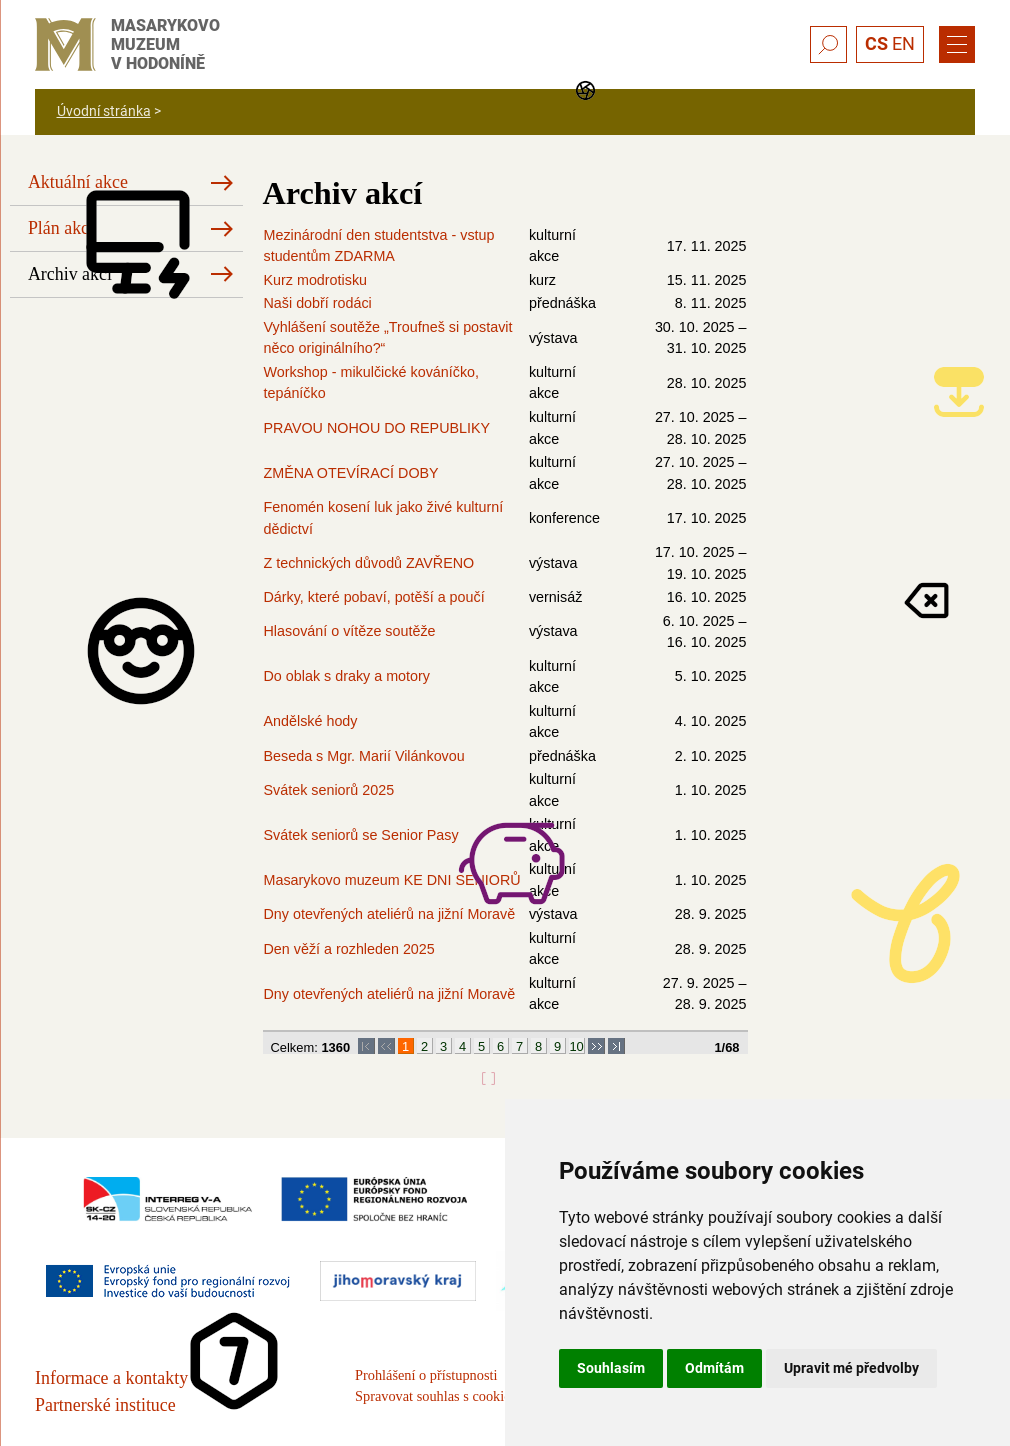 The height and width of the screenshot is (1446, 1010). What do you see at coordinates (141, 651) in the screenshot?
I see `select nerd or geeky mood/reaction` at bounding box center [141, 651].